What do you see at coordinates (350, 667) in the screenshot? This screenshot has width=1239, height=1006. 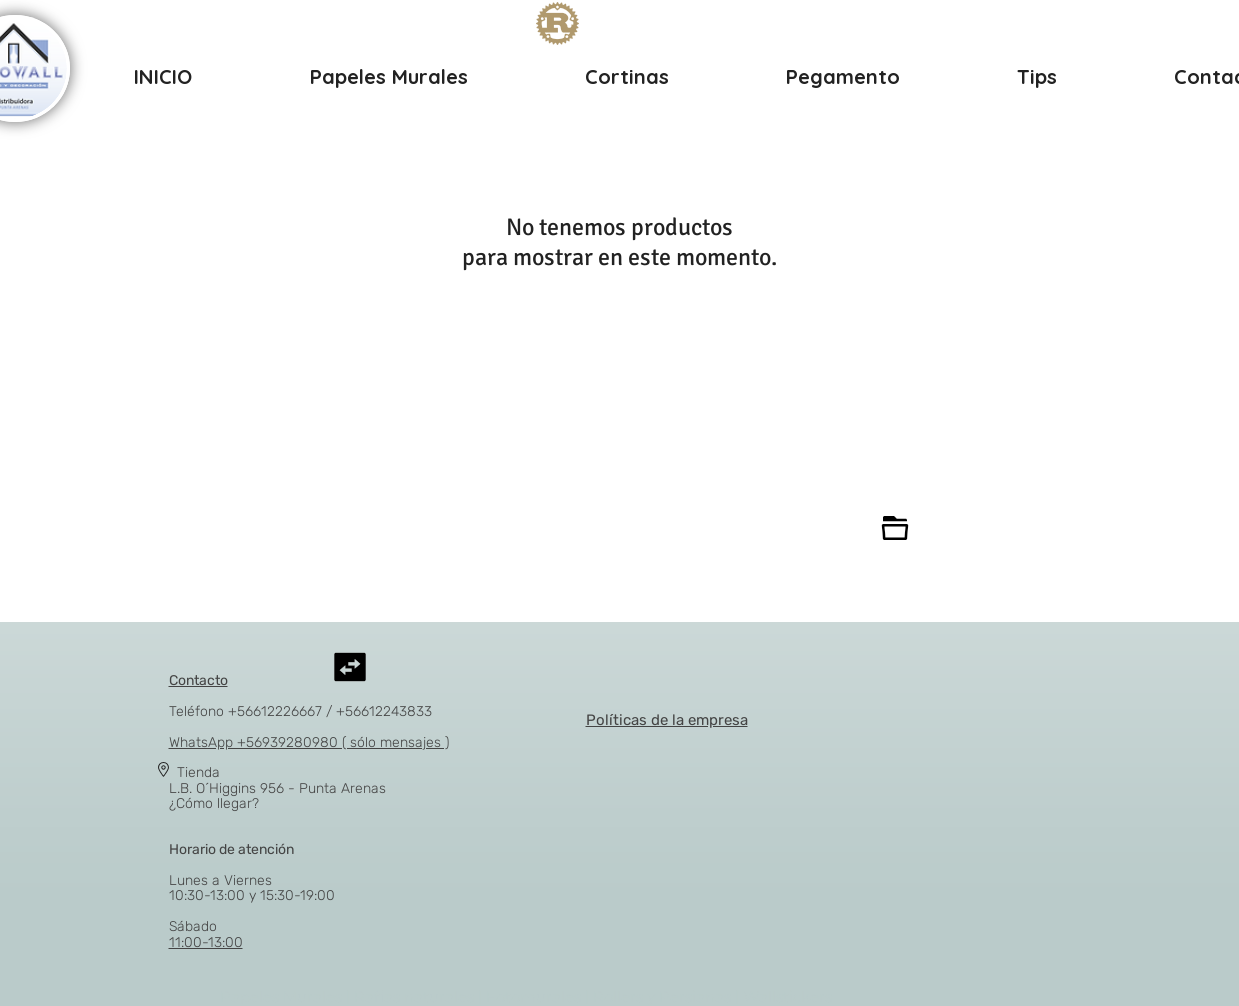 I see `swap or exchange currencies` at bounding box center [350, 667].